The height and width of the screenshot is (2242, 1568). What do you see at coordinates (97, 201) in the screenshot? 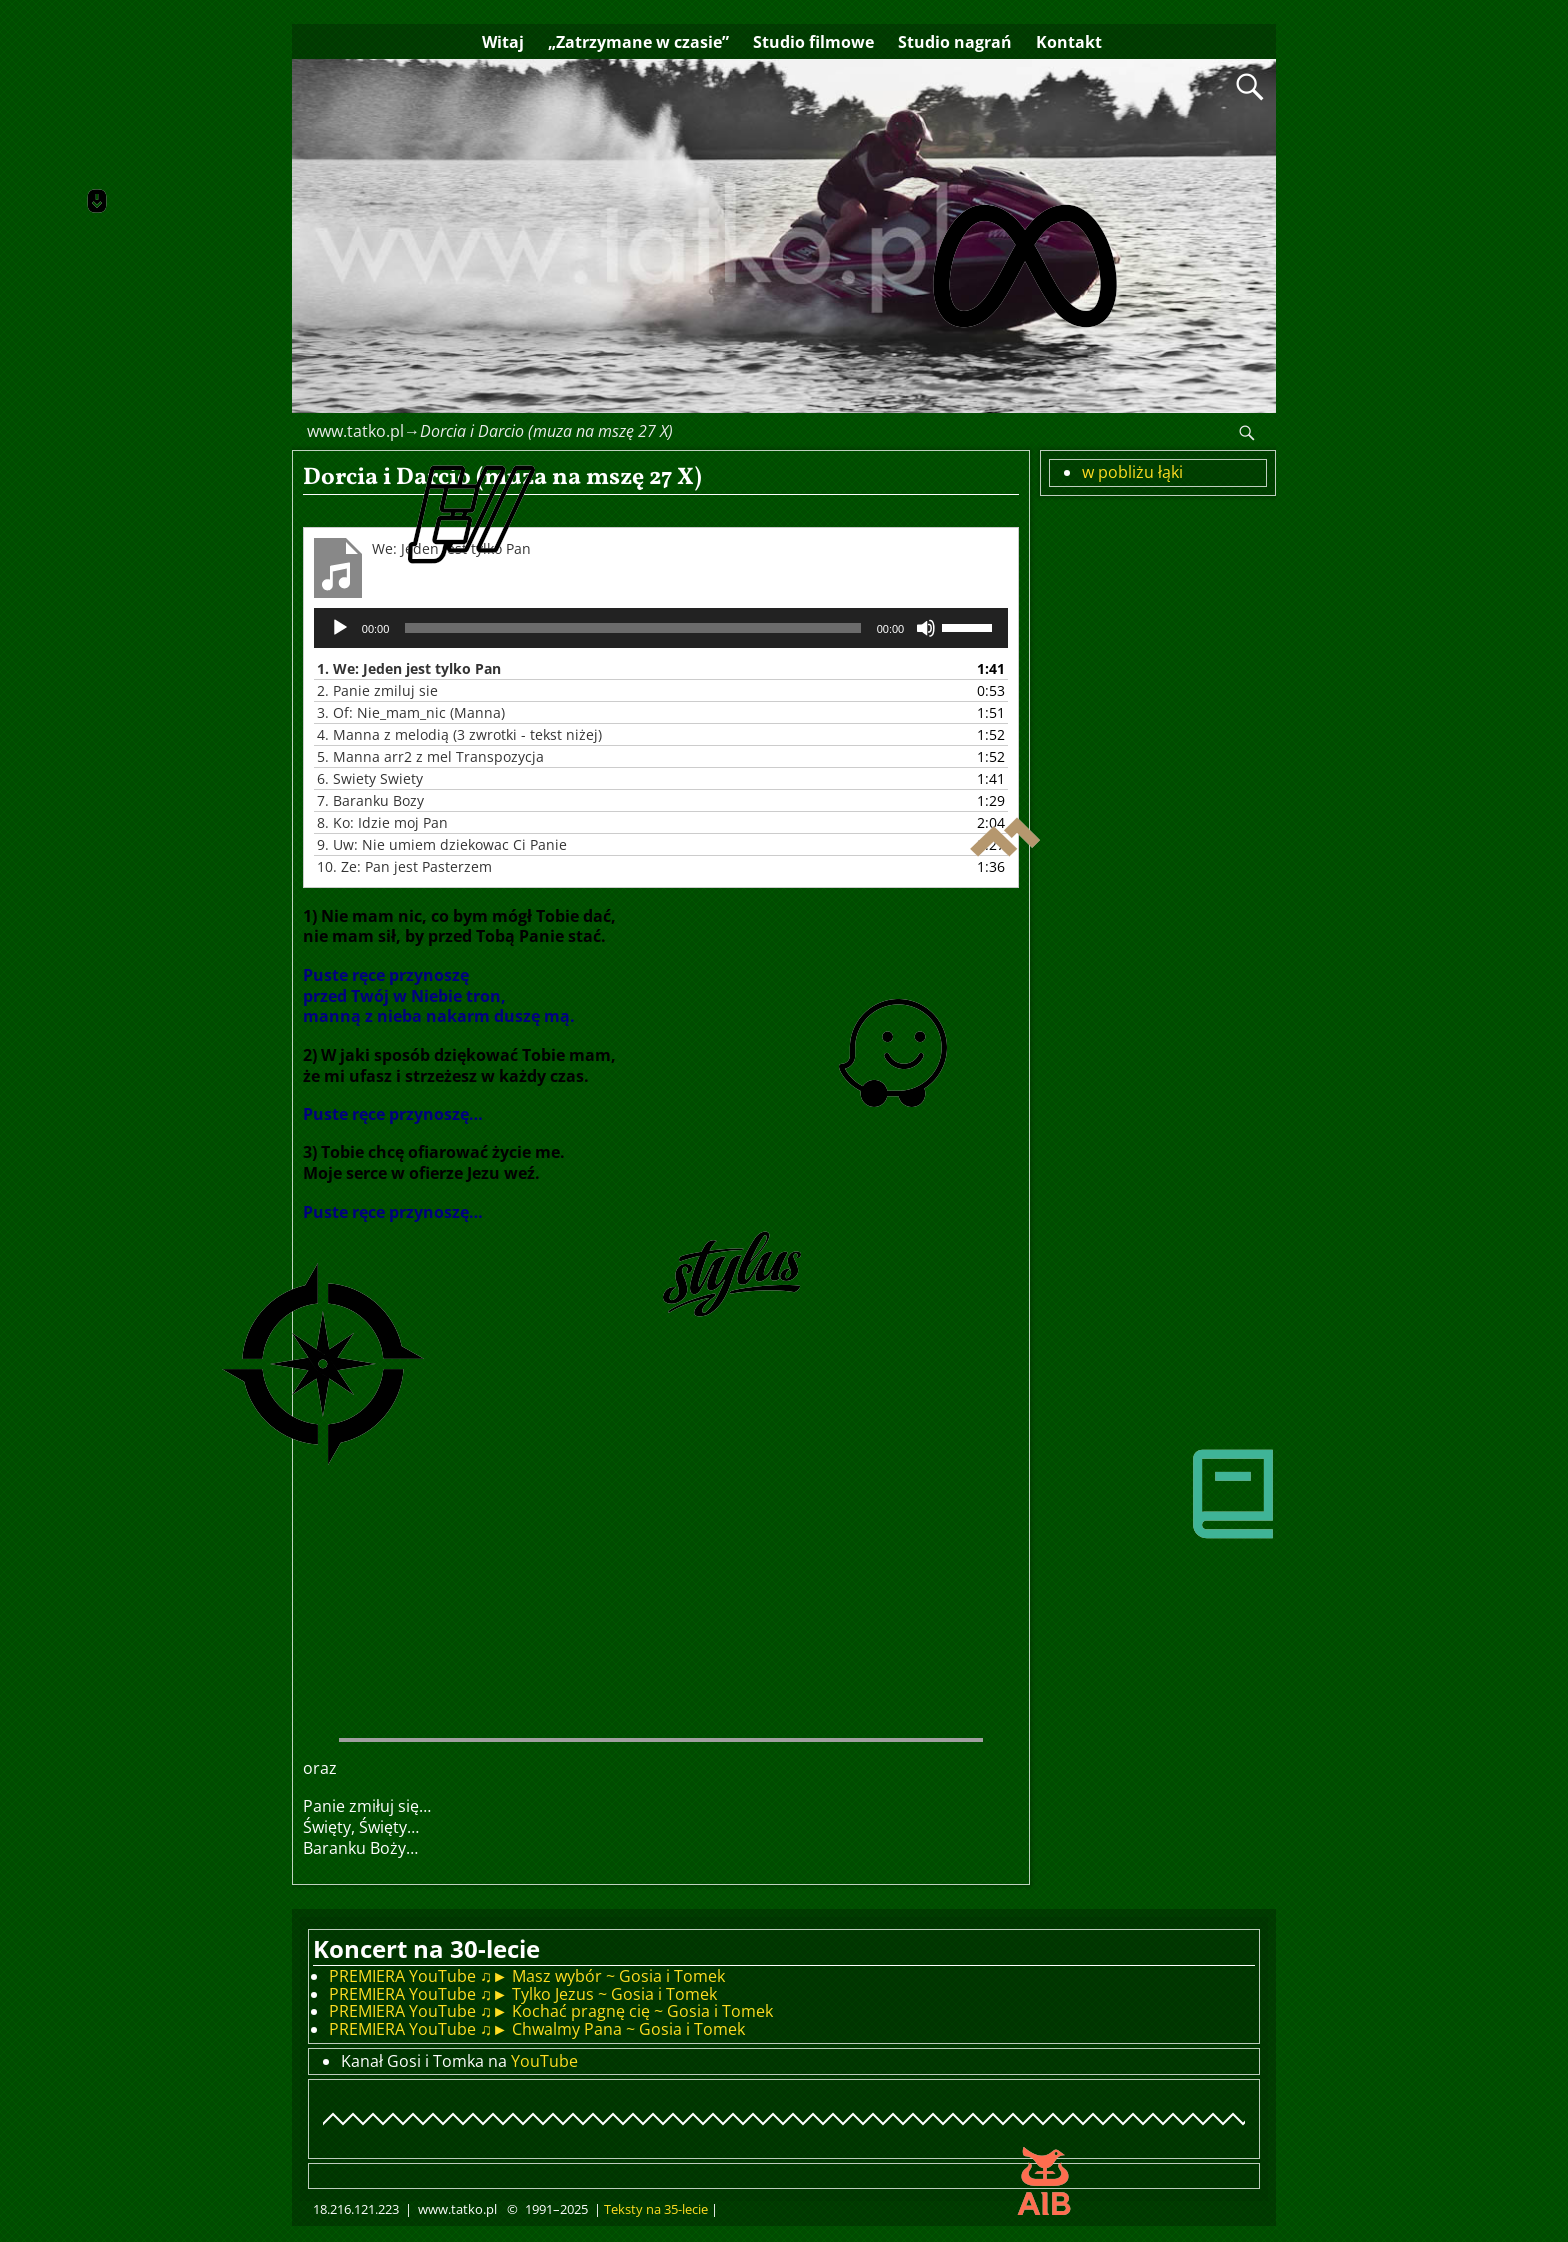
I see `scroll to the bottom of the page` at bounding box center [97, 201].